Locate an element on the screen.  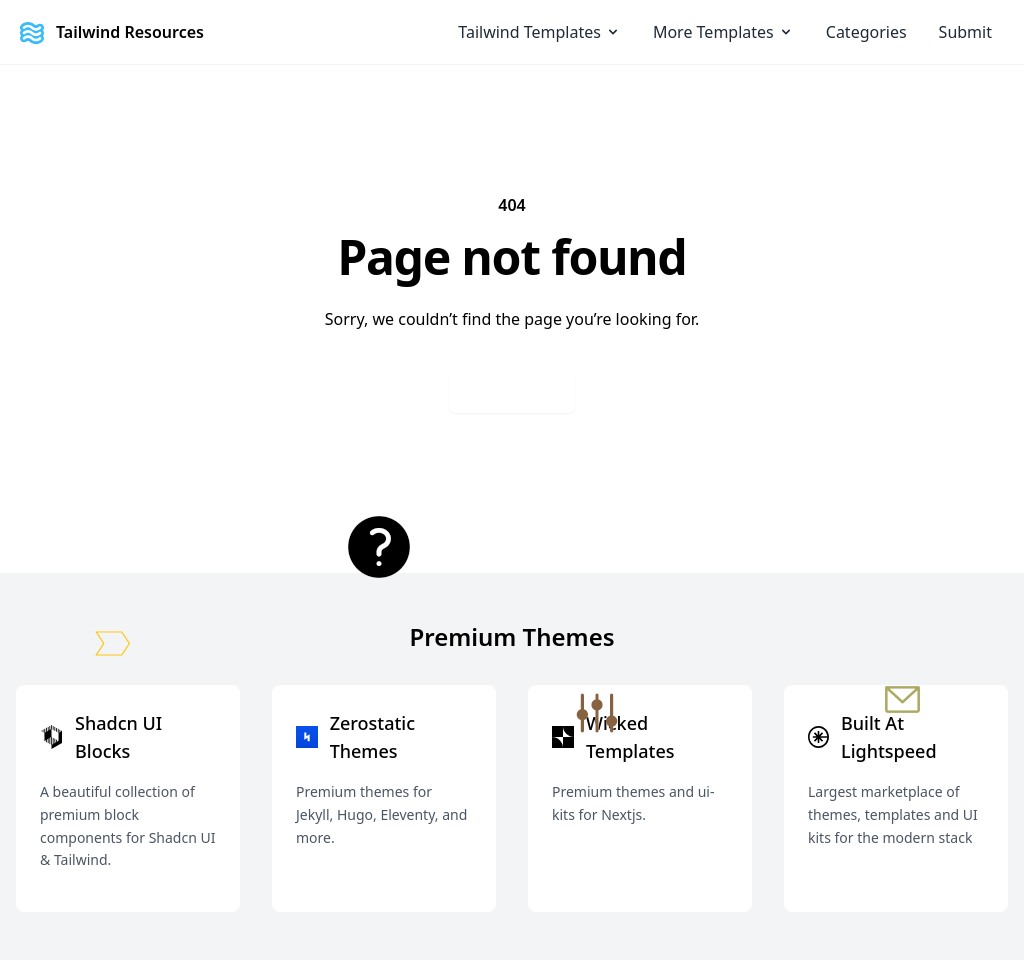
access help or support is located at coordinates (379, 547).